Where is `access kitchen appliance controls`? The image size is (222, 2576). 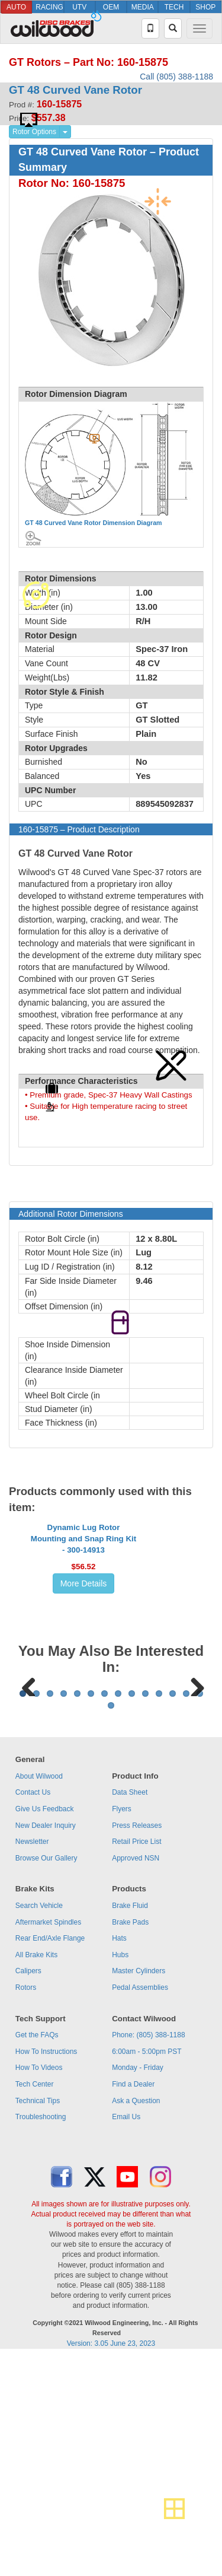
access kitchen appliance controls is located at coordinates (120, 1322).